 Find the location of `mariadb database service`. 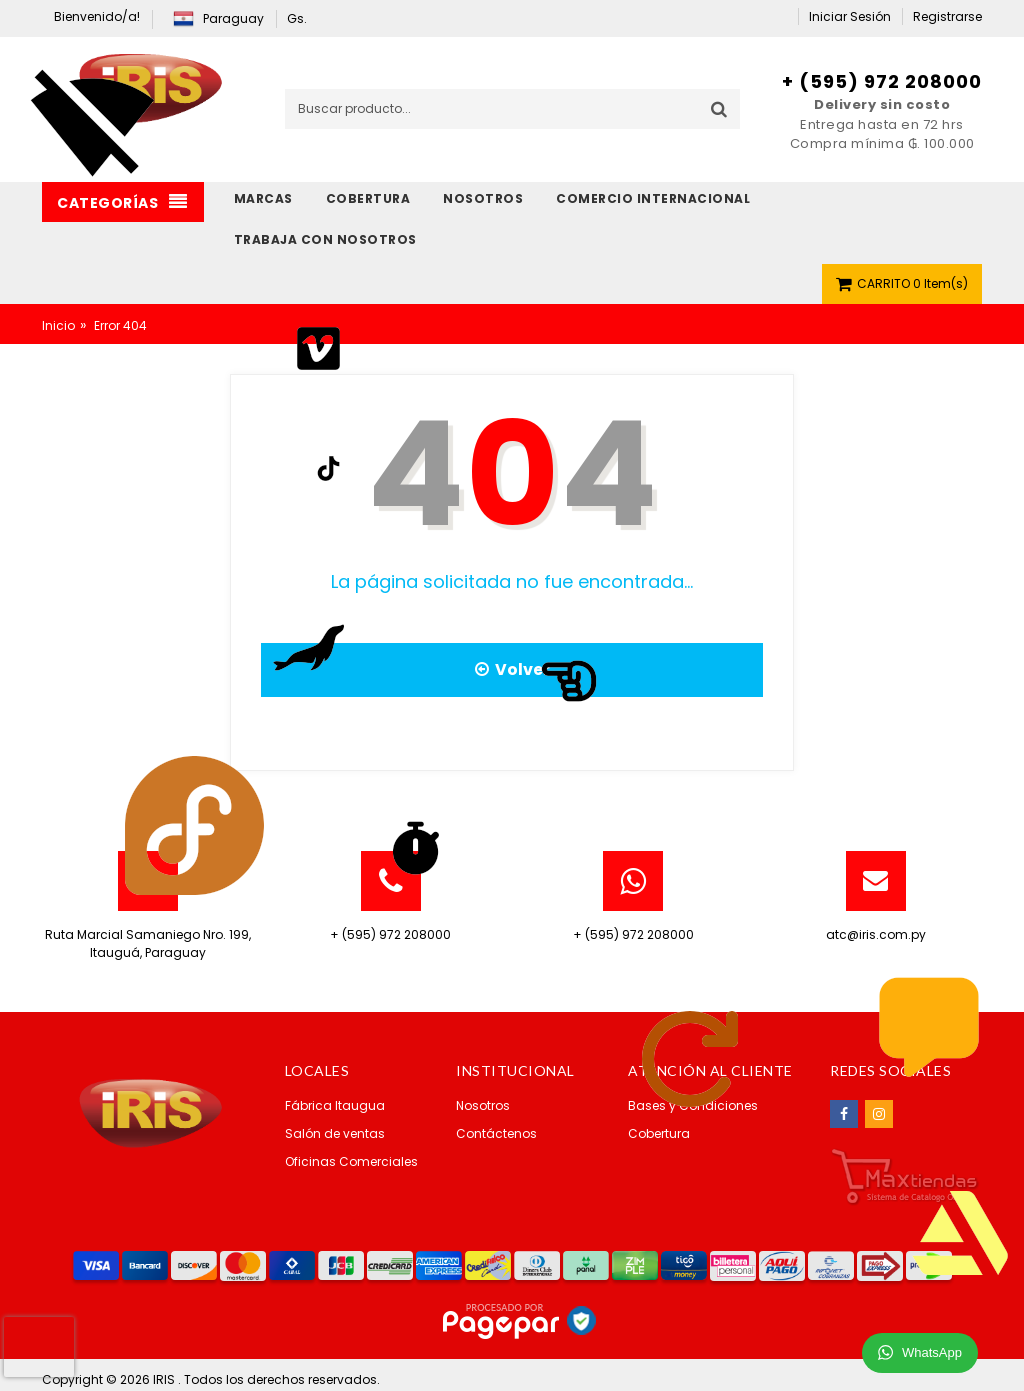

mariadb database service is located at coordinates (308, 647).